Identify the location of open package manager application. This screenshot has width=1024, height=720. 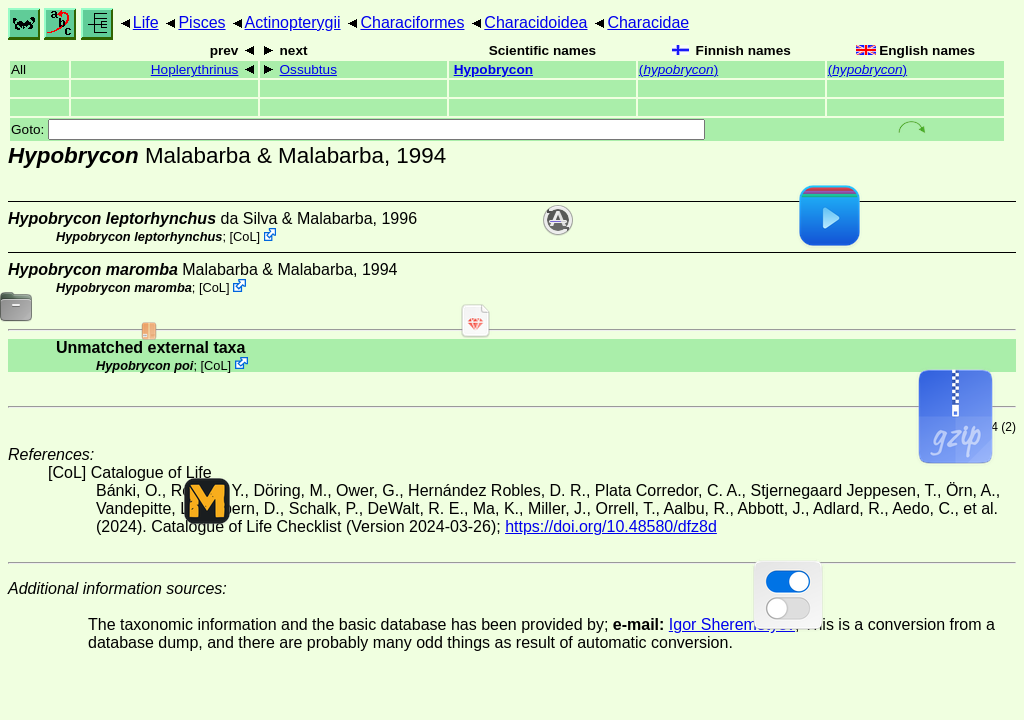
(149, 331).